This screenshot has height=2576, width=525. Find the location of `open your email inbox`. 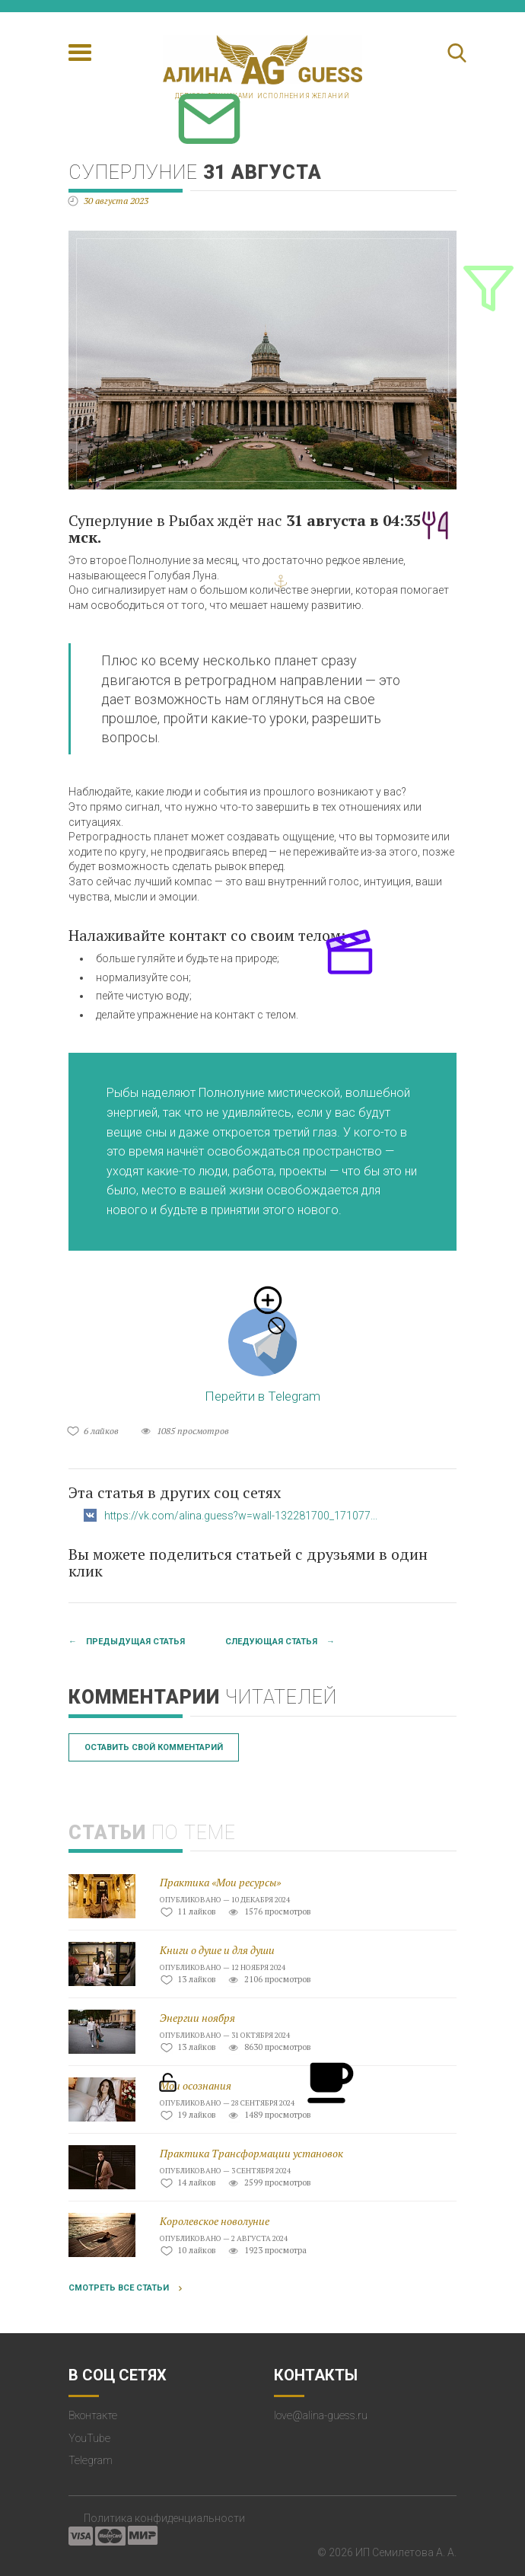

open your email inbox is located at coordinates (209, 119).